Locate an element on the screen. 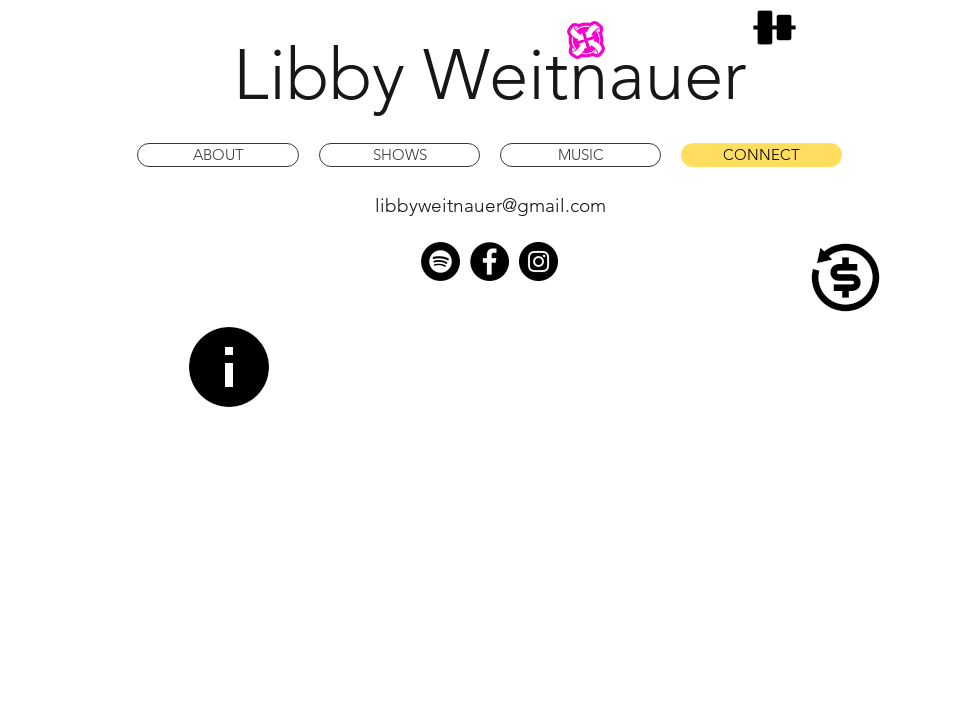 The height and width of the screenshot is (720, 980). view more information or details is located at coordinates (229, 367).